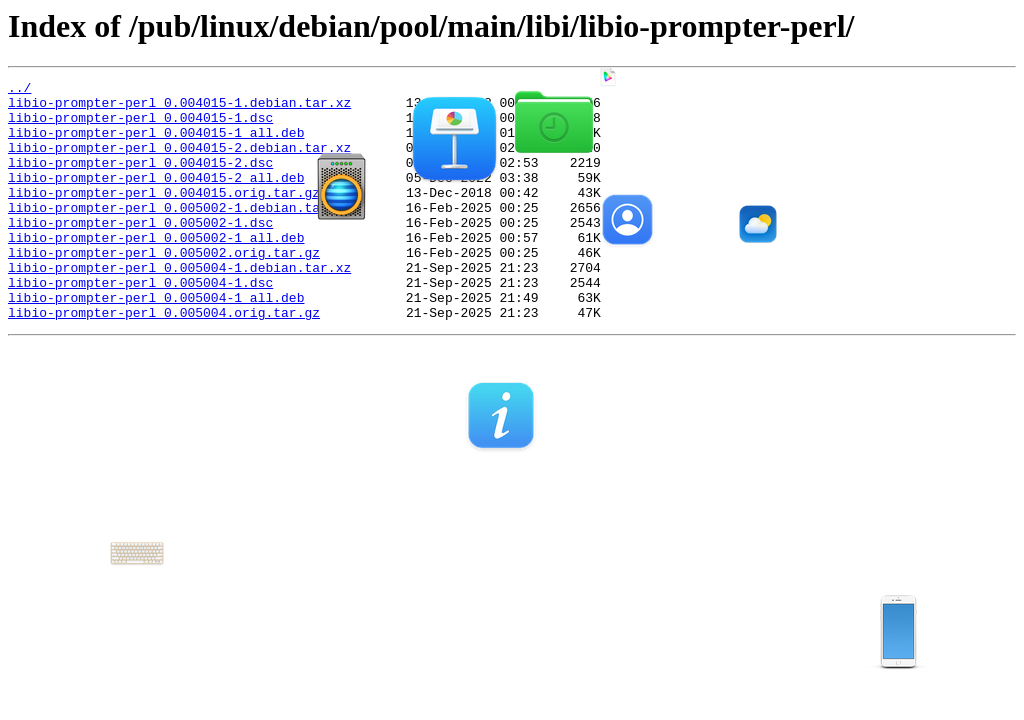 This screenshot has width=1024, height=720. What do you see at coordinates (898, 632) in the screenshot?
I see `view connected iPhone device` at bounding box center [898, 632].